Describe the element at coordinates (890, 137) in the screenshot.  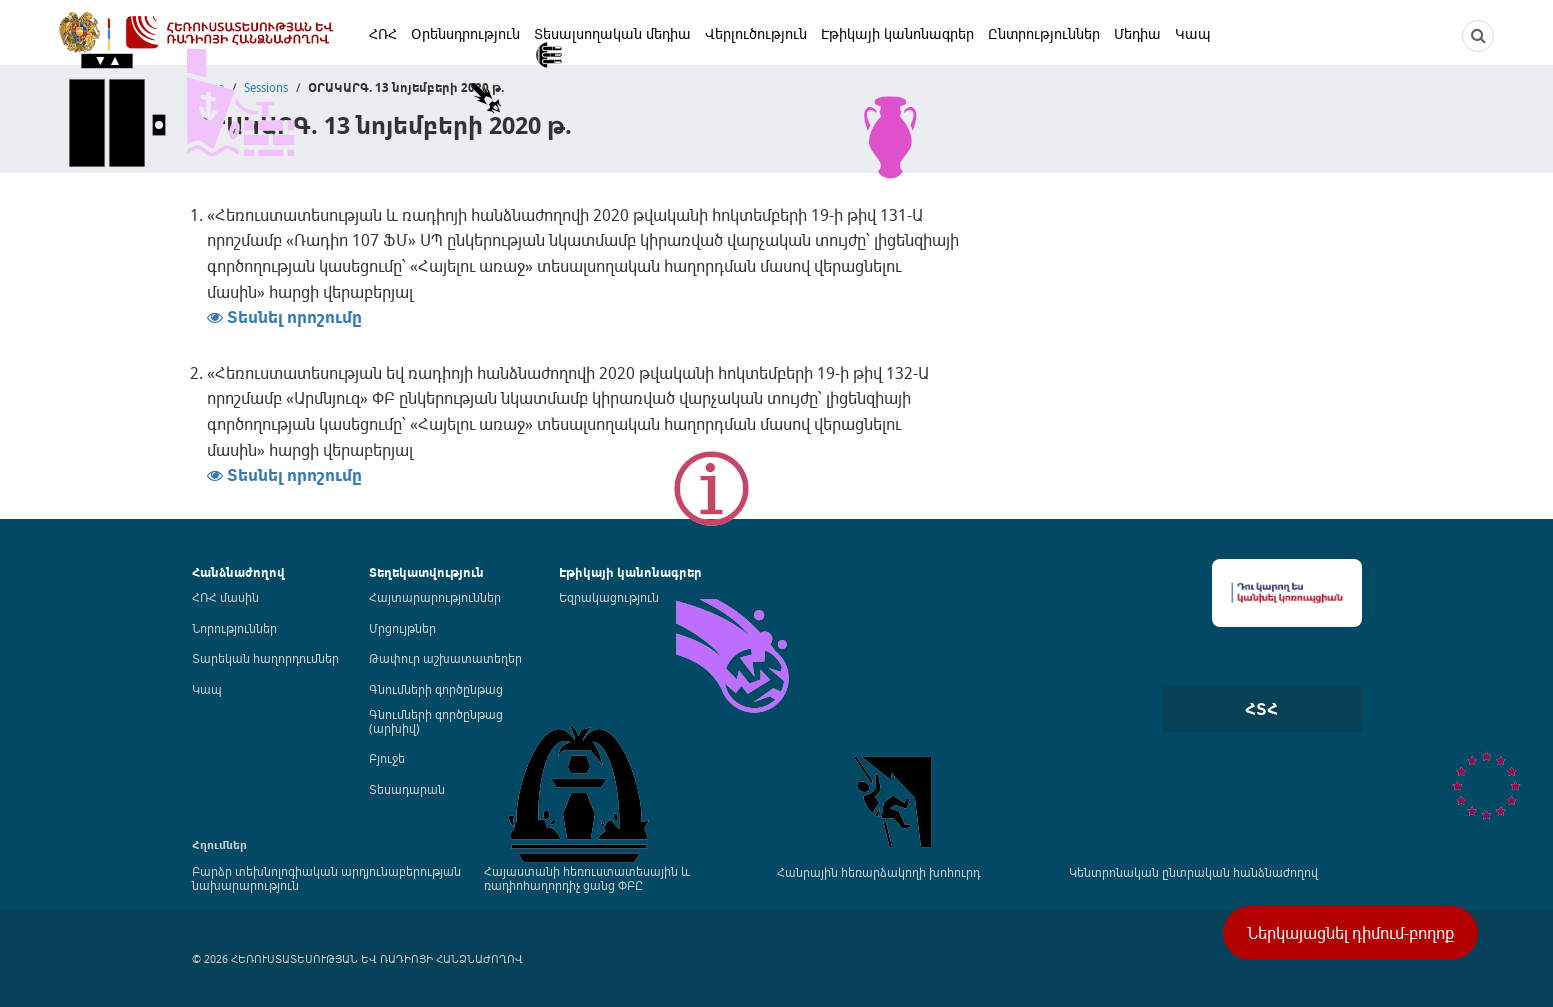
I see `browse ancient or historical artifacts` at that location.